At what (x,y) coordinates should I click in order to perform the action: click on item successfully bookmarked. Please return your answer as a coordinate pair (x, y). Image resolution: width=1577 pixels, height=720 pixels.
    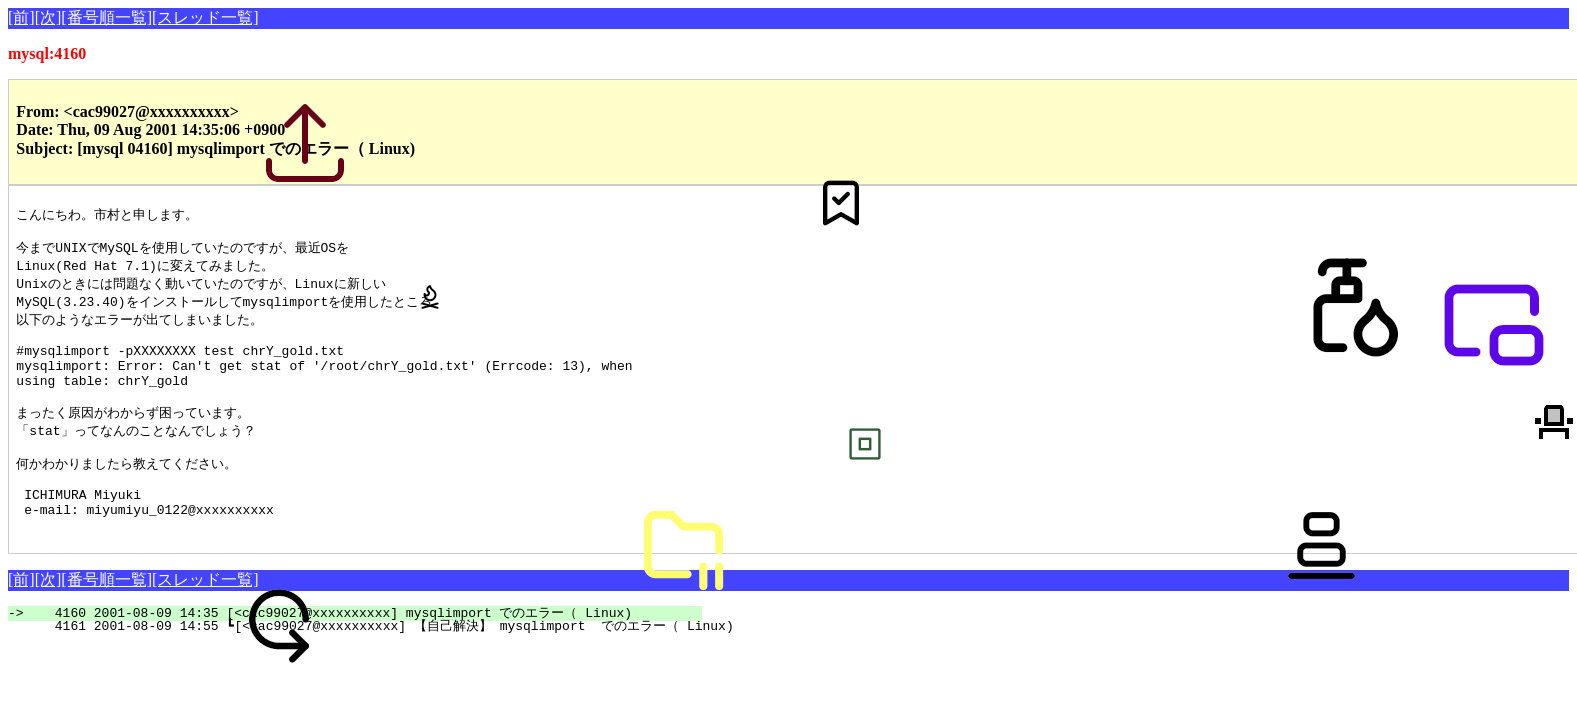
    Looking at the image, I should click on (841, 203).